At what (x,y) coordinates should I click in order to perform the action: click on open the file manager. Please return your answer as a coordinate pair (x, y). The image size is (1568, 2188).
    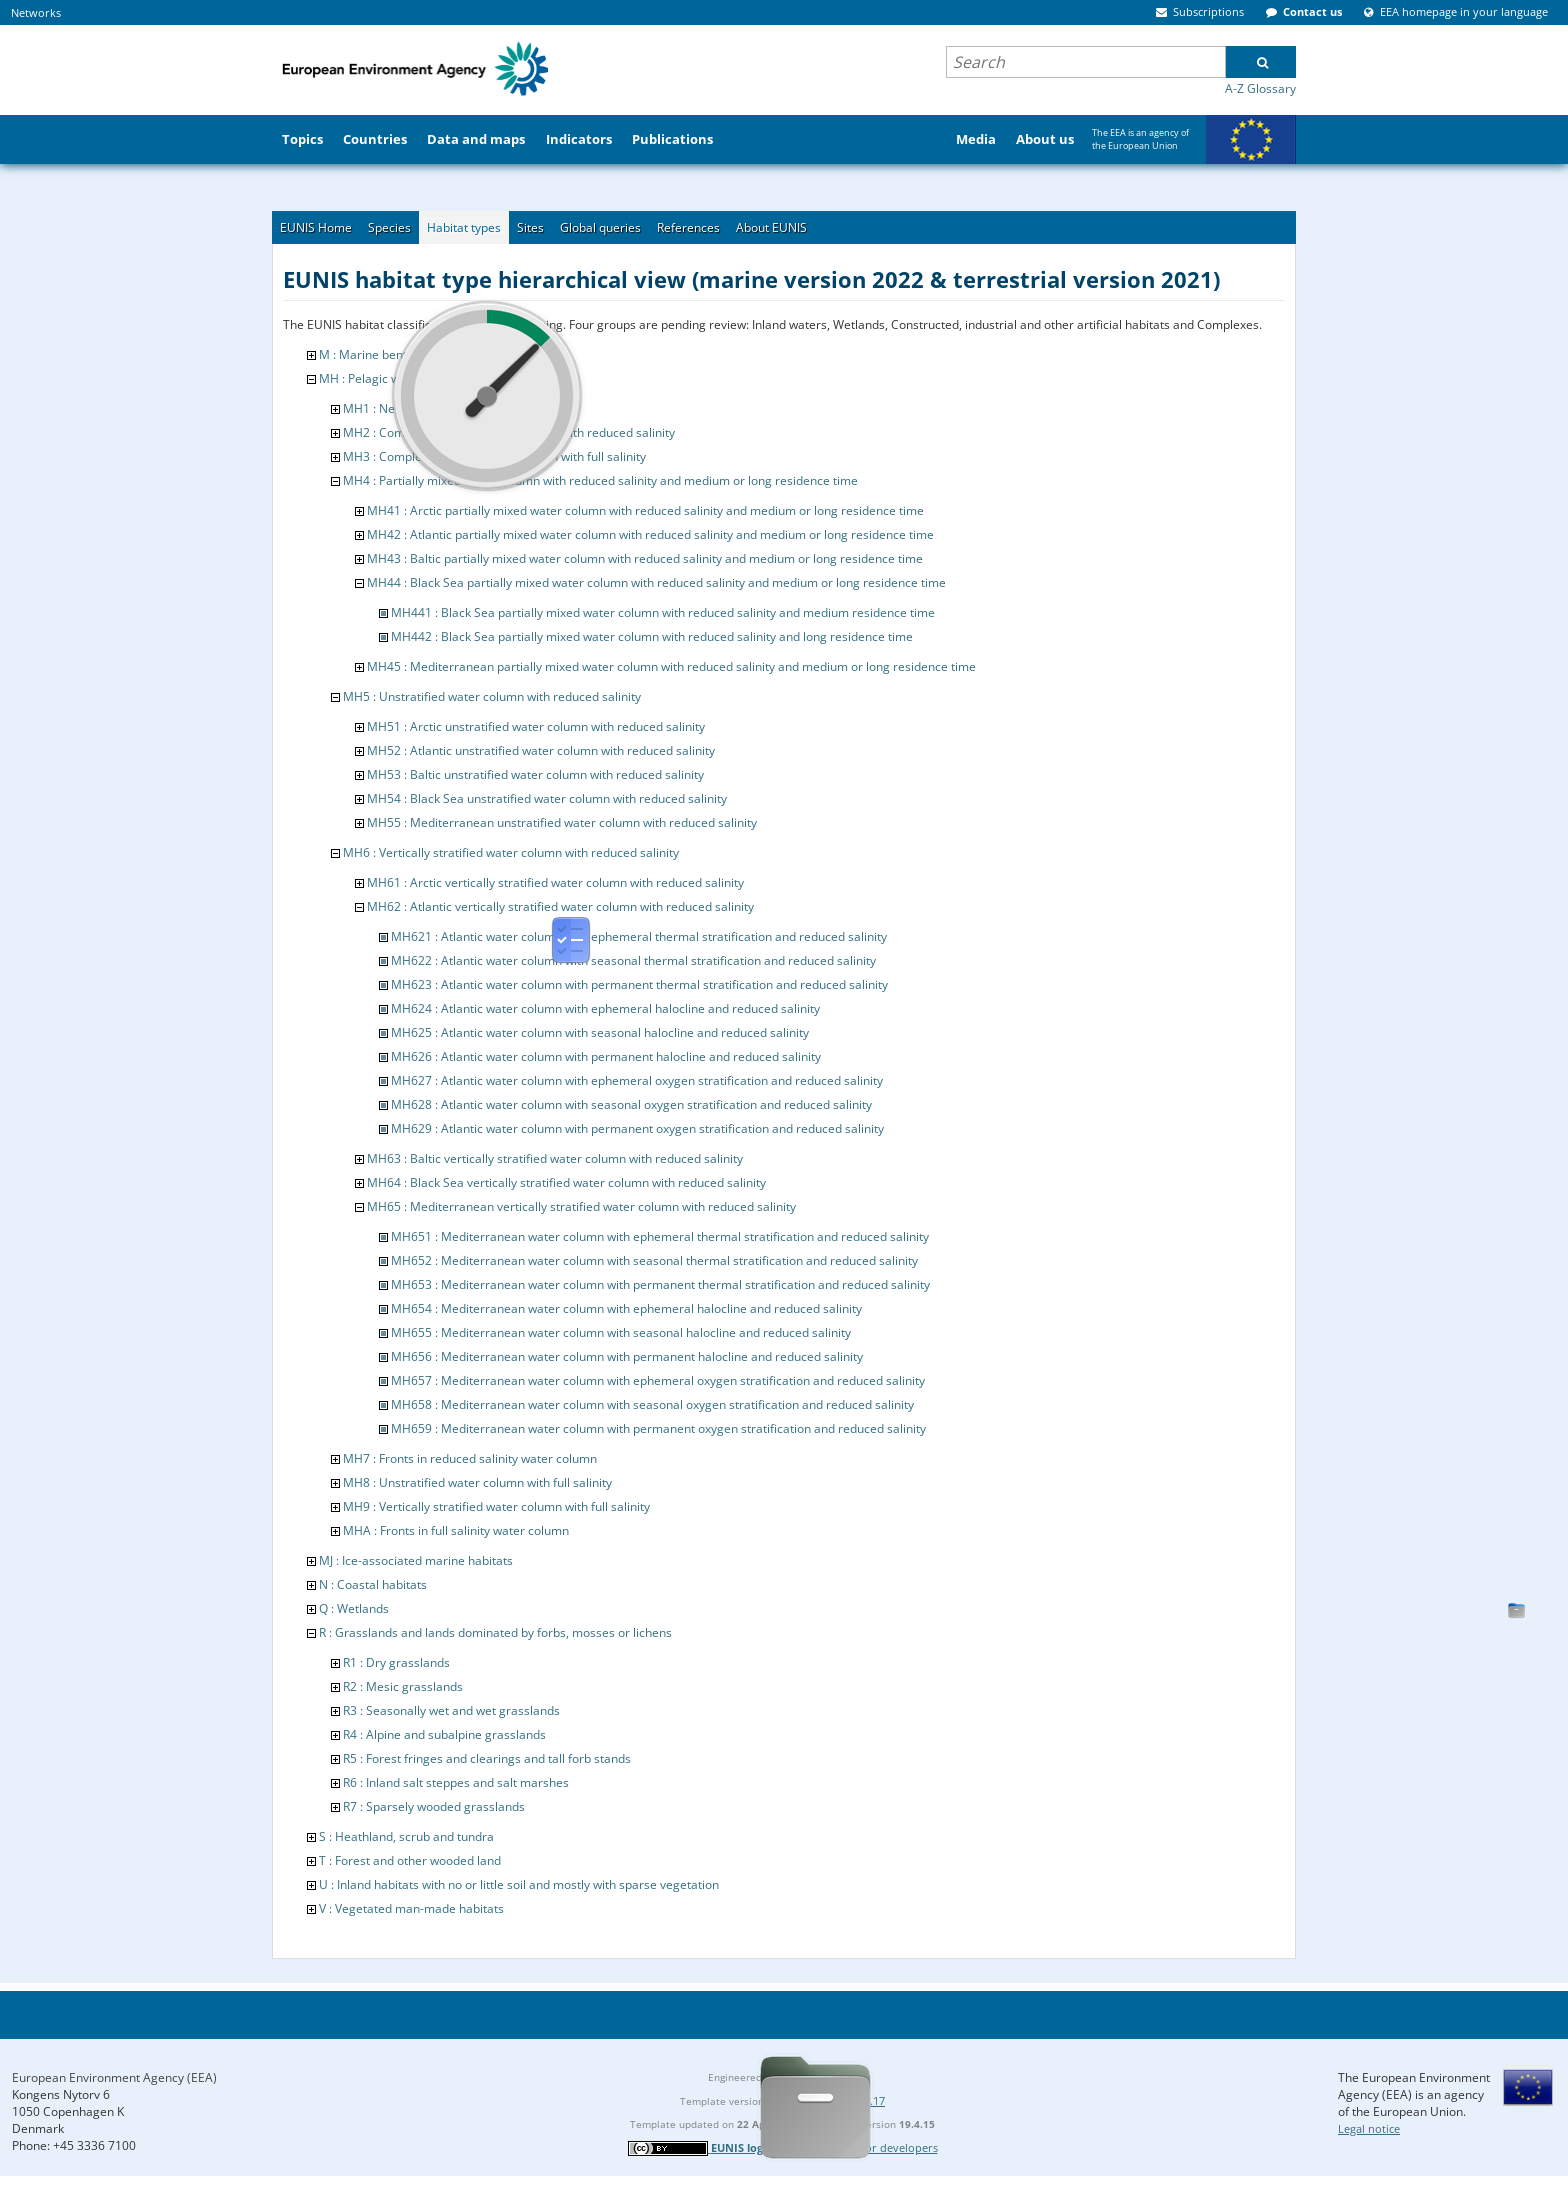
    Looking at the image, I should click on (815, 2107).